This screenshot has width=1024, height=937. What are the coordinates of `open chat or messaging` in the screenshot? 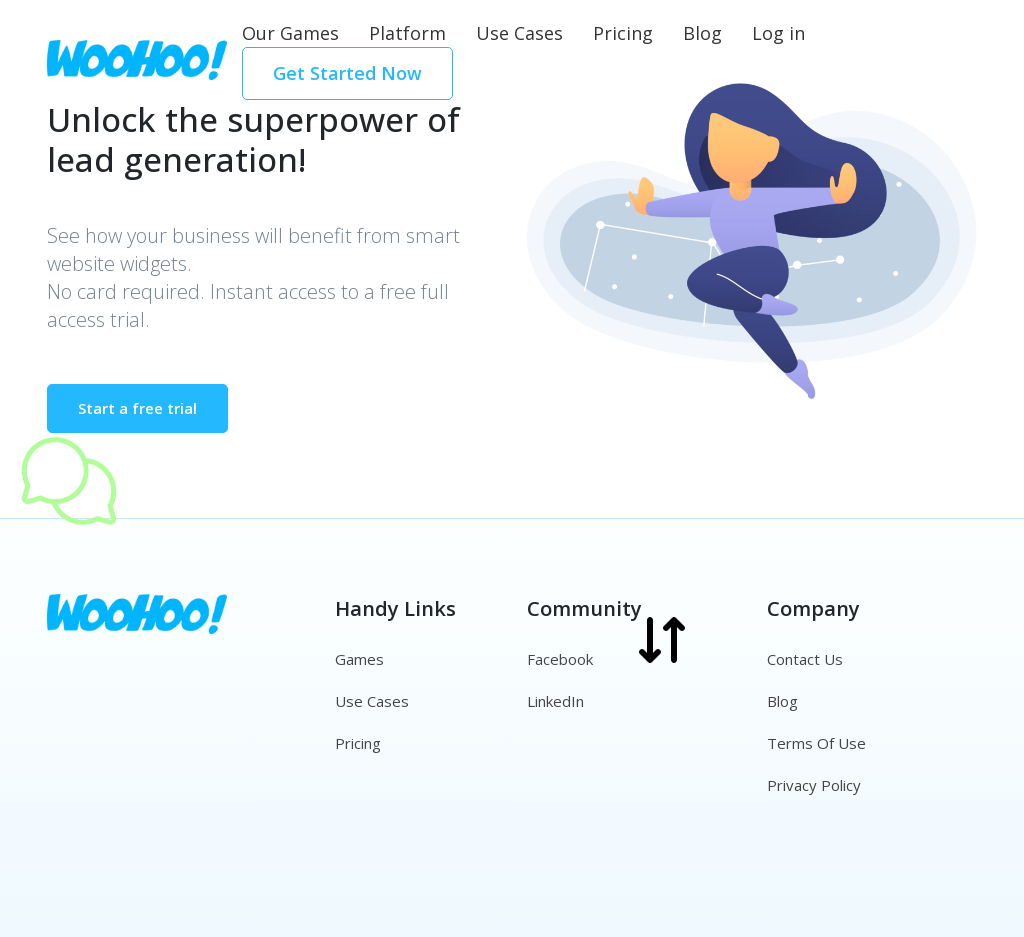 It's located at (69, 481).